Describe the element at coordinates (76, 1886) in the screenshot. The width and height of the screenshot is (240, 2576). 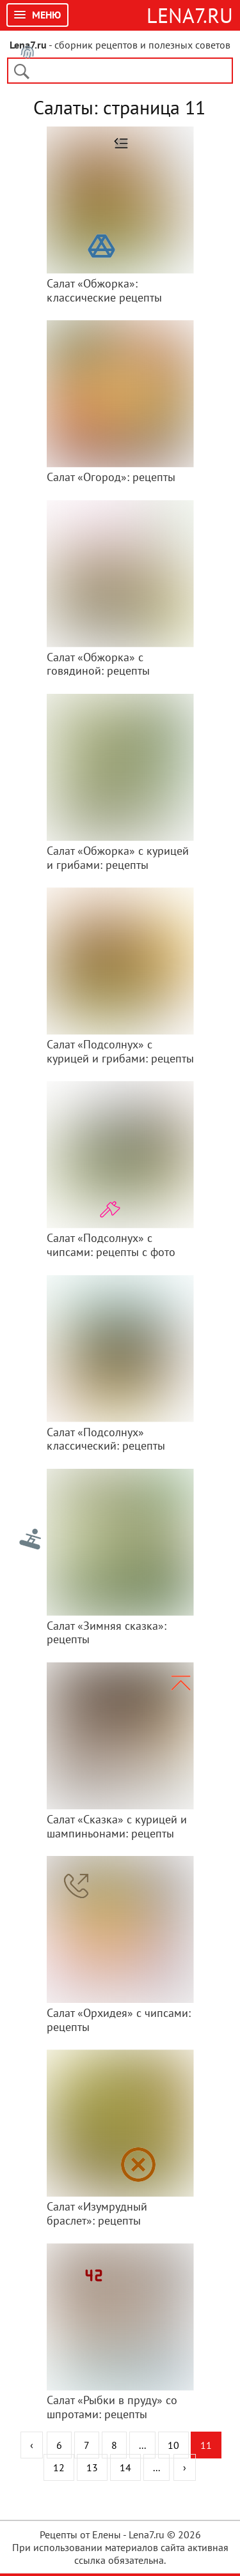
I see `indicates an outgoing call was made` at that location.